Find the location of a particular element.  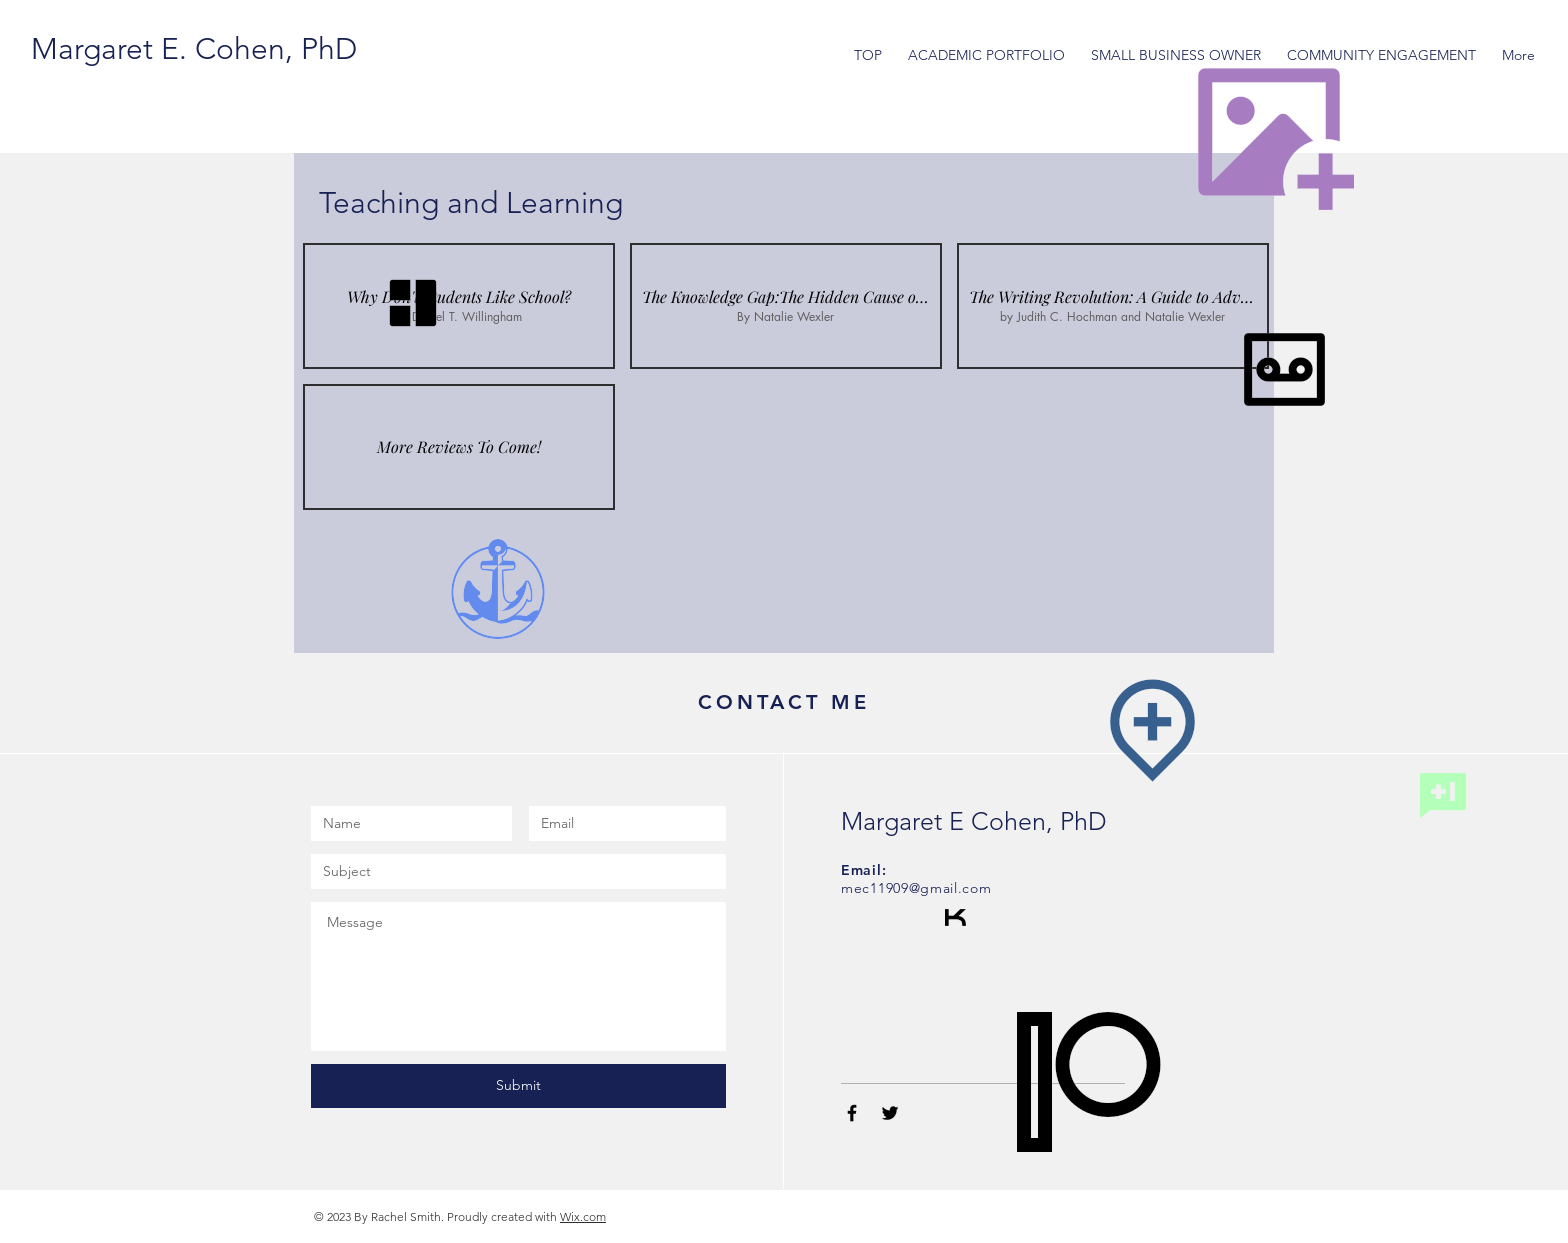

play or access cassette tape audio is located at coordinates (1284, 369).